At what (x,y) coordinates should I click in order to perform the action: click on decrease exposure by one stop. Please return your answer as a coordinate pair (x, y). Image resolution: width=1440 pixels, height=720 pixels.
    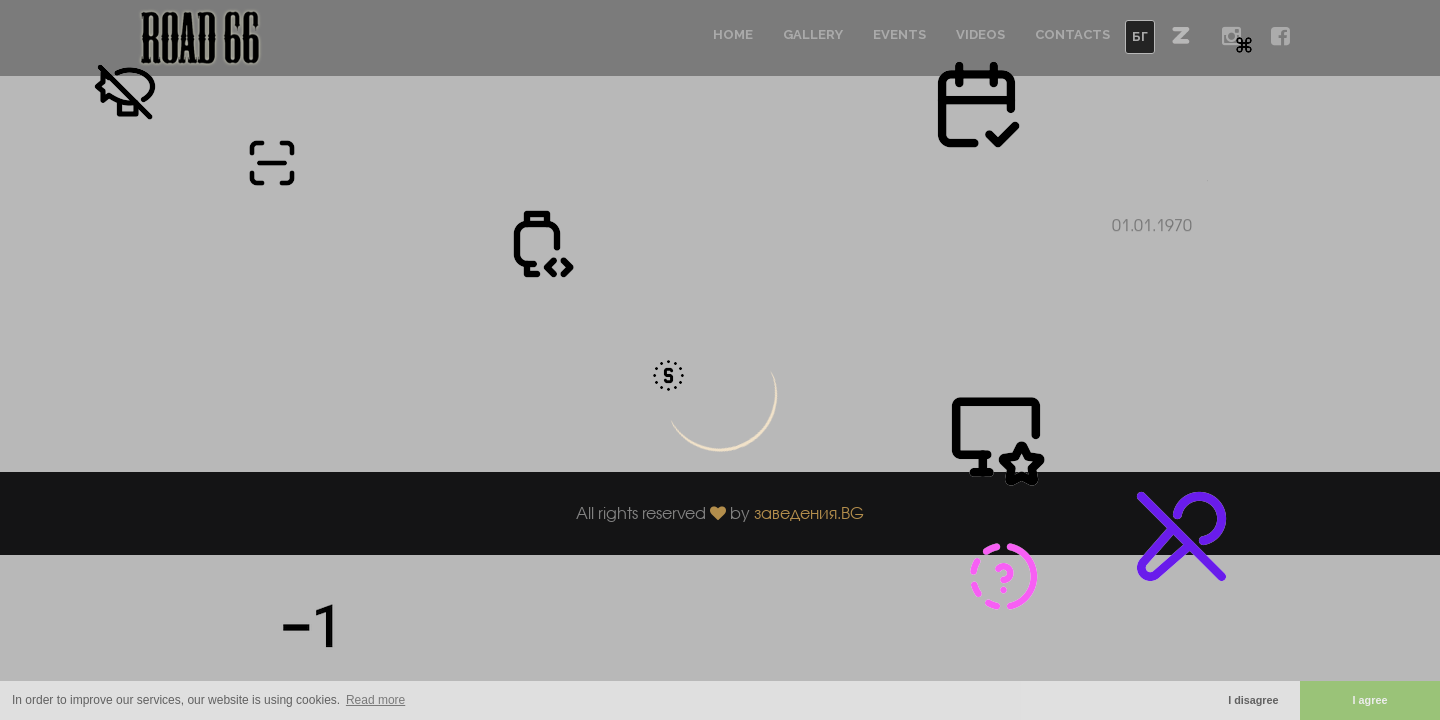
    Looking at the image, I should click on (309, 627).